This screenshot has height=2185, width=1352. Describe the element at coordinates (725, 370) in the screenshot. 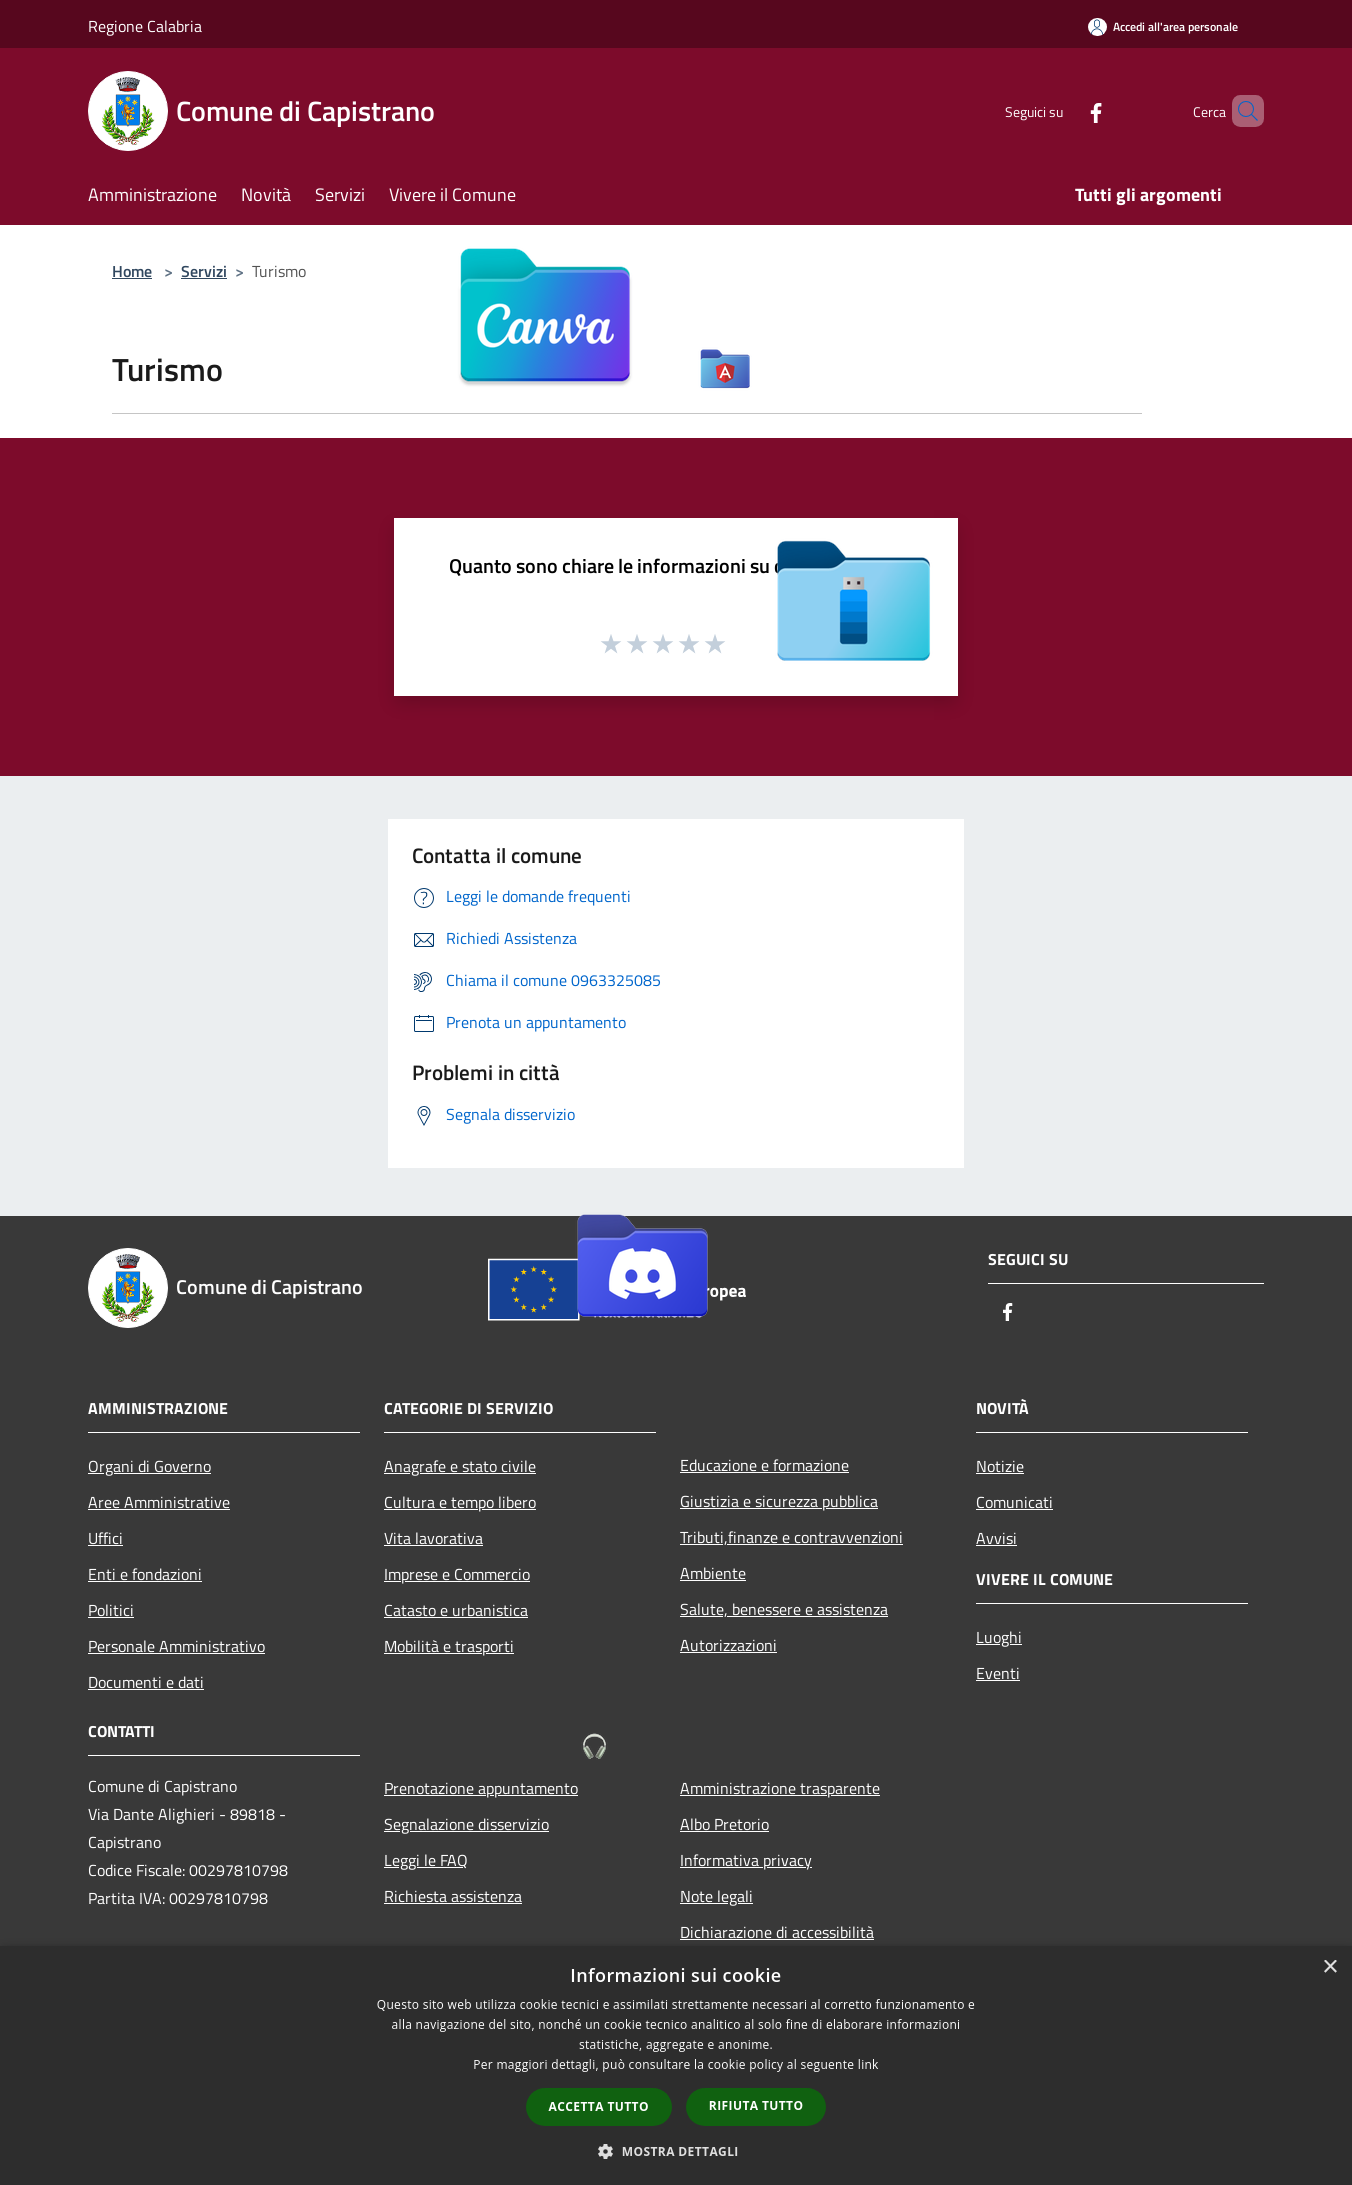

I see `open folder containing Angular project files` at that location.